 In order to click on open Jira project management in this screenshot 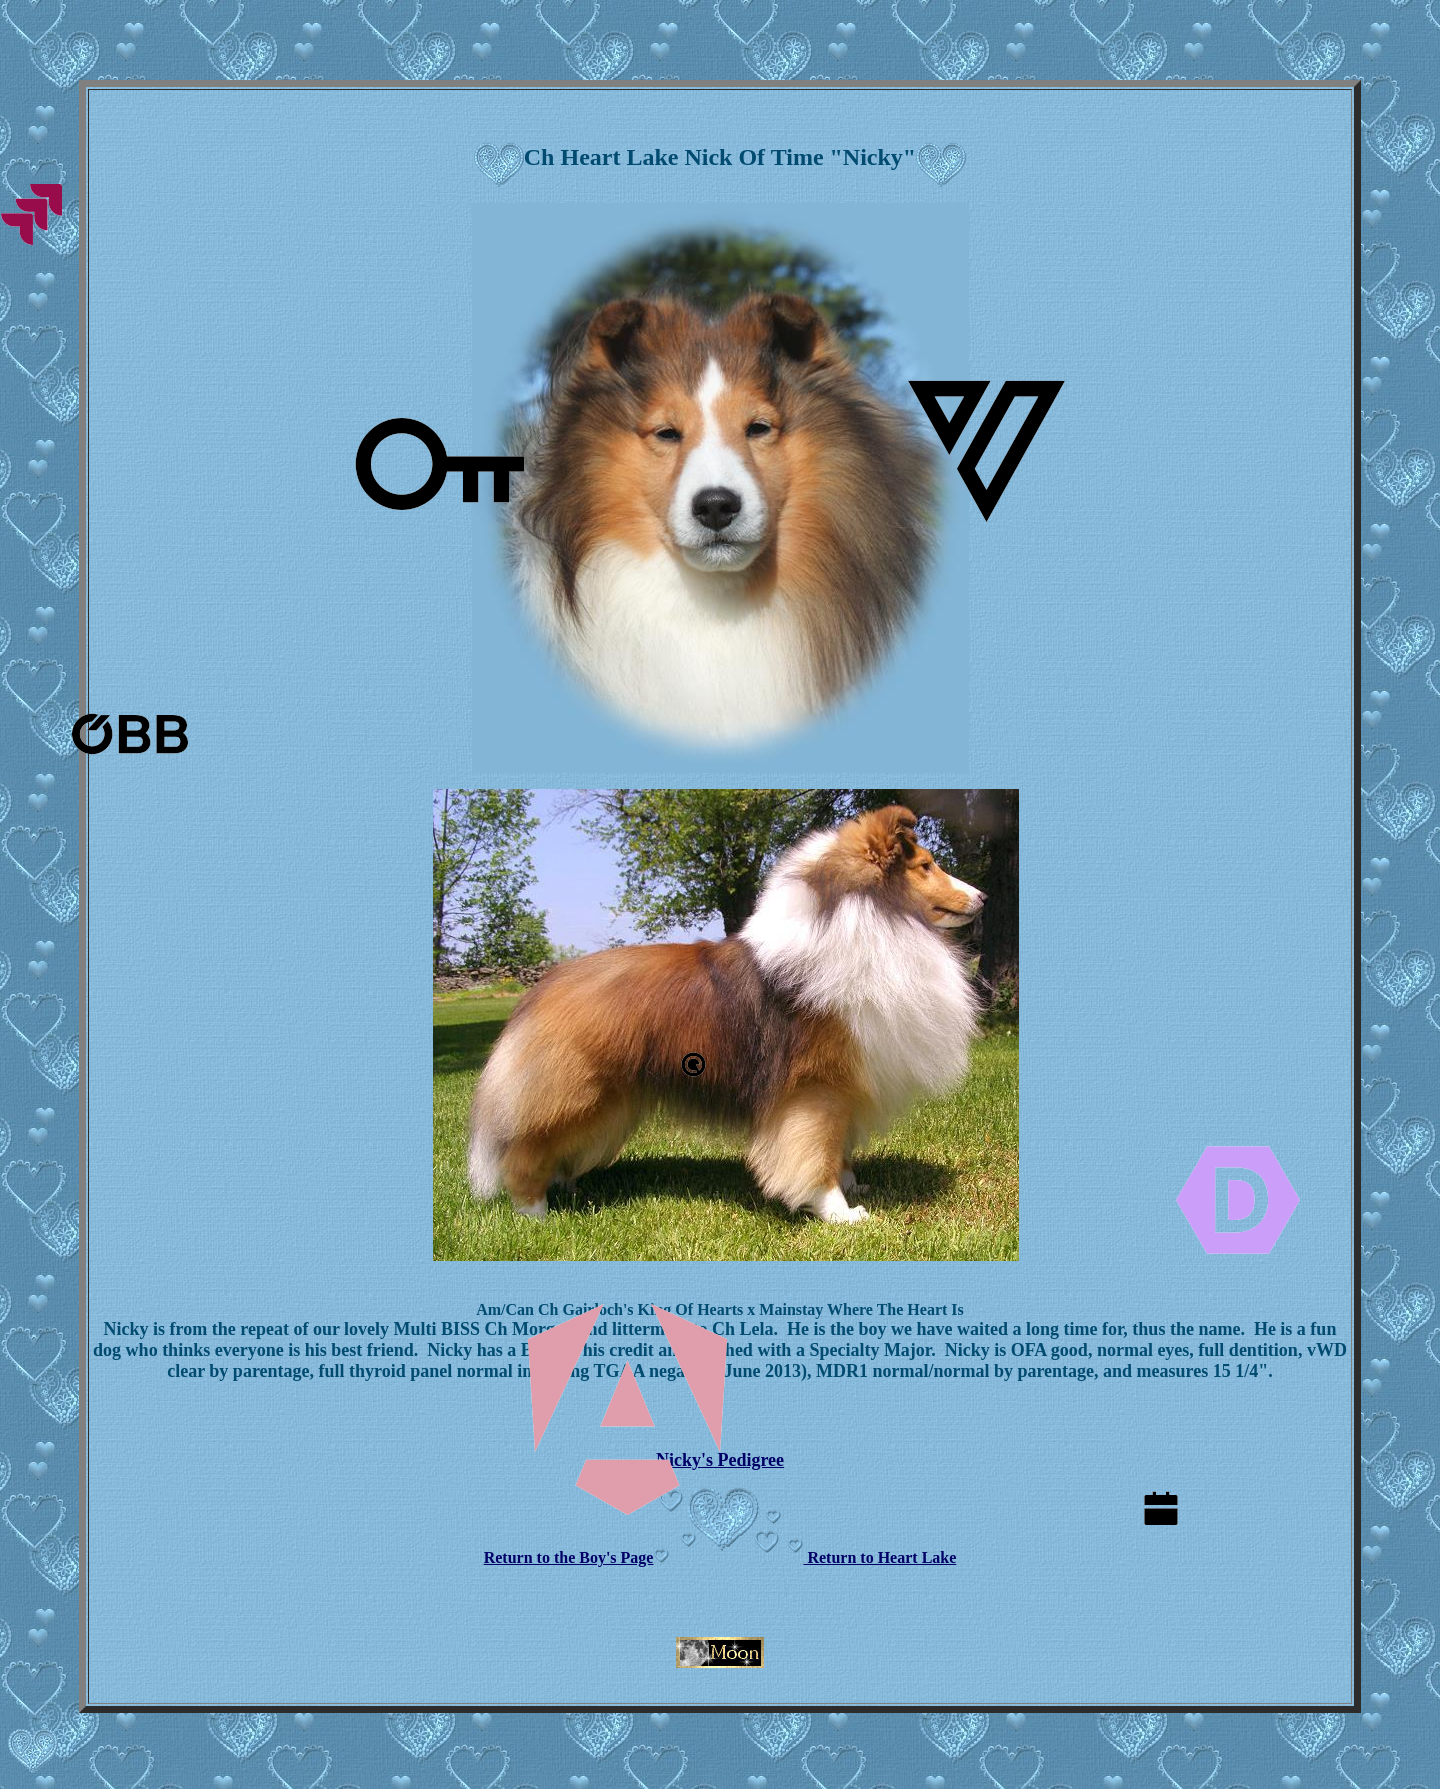, I will do `click(31, 214)`.